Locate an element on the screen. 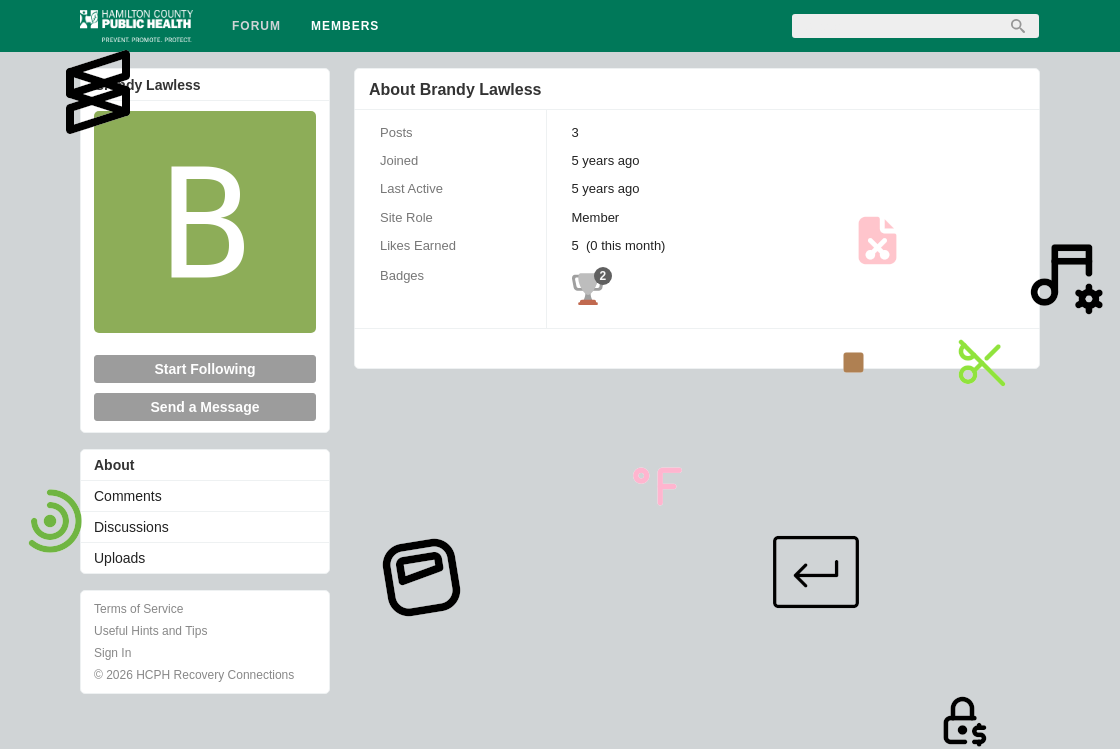 This screenshot has width=1120, height=749. headless ui library logo is located at coordinates (421, 577).